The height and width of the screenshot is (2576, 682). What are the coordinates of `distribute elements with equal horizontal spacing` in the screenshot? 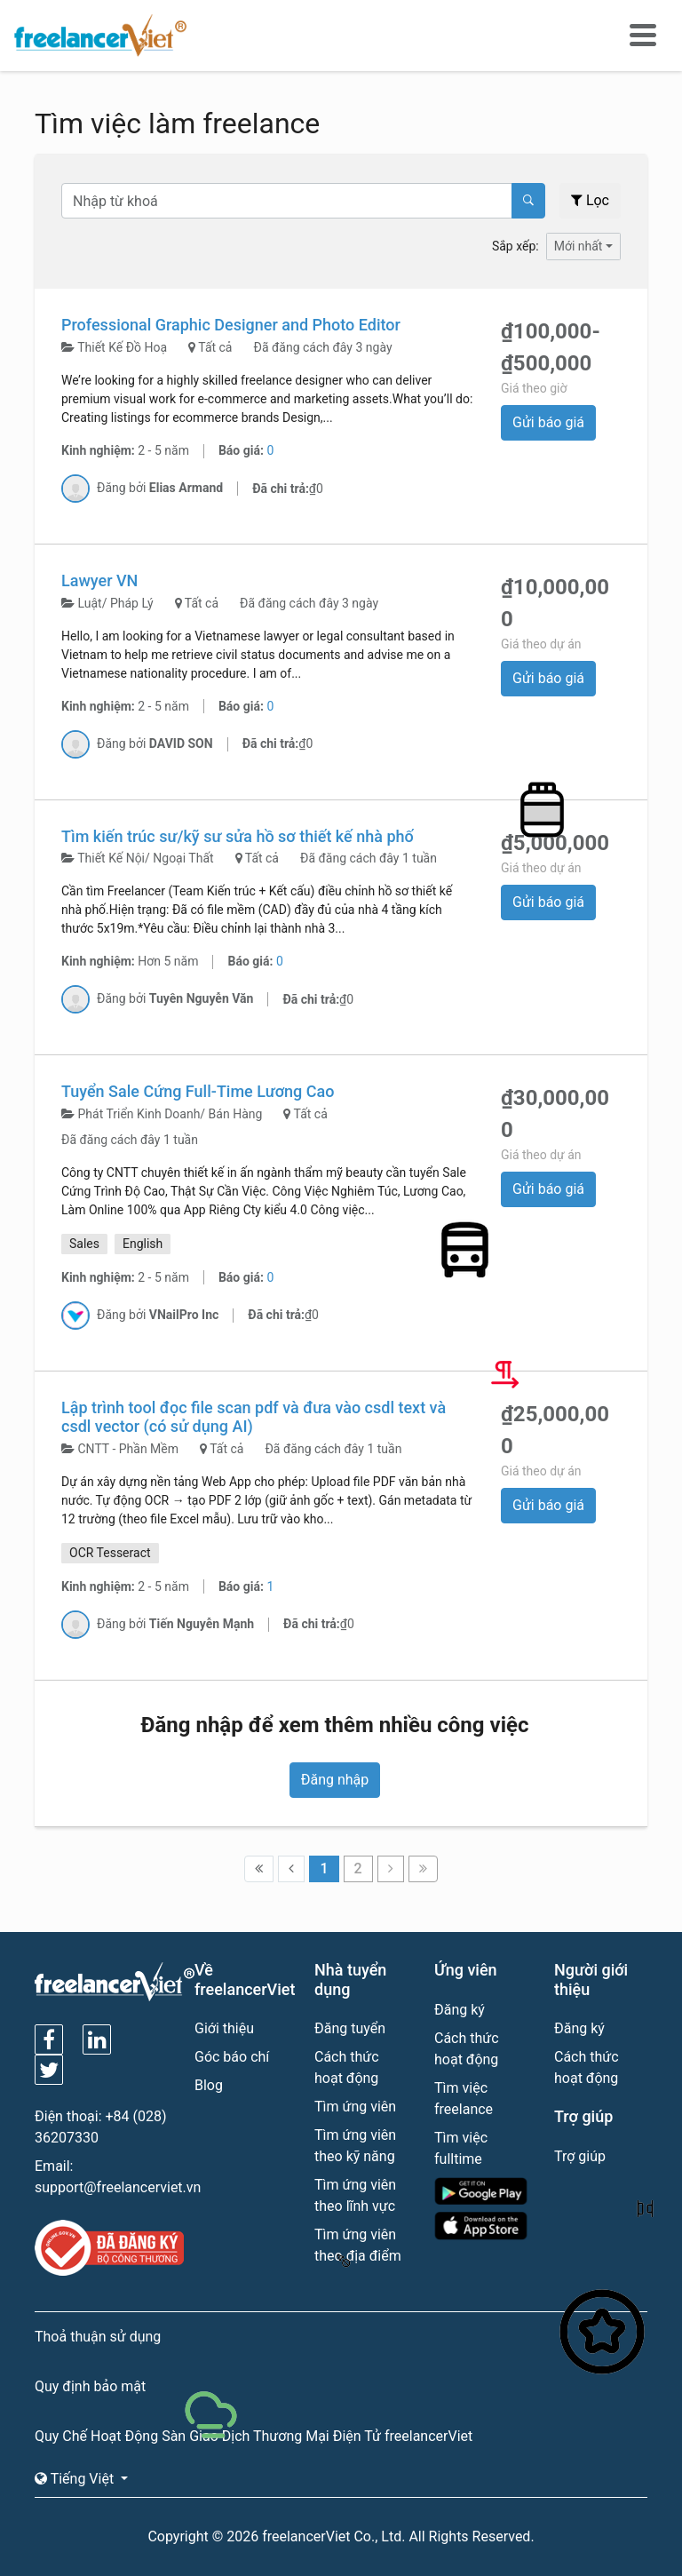 It's located at (645, 2208).